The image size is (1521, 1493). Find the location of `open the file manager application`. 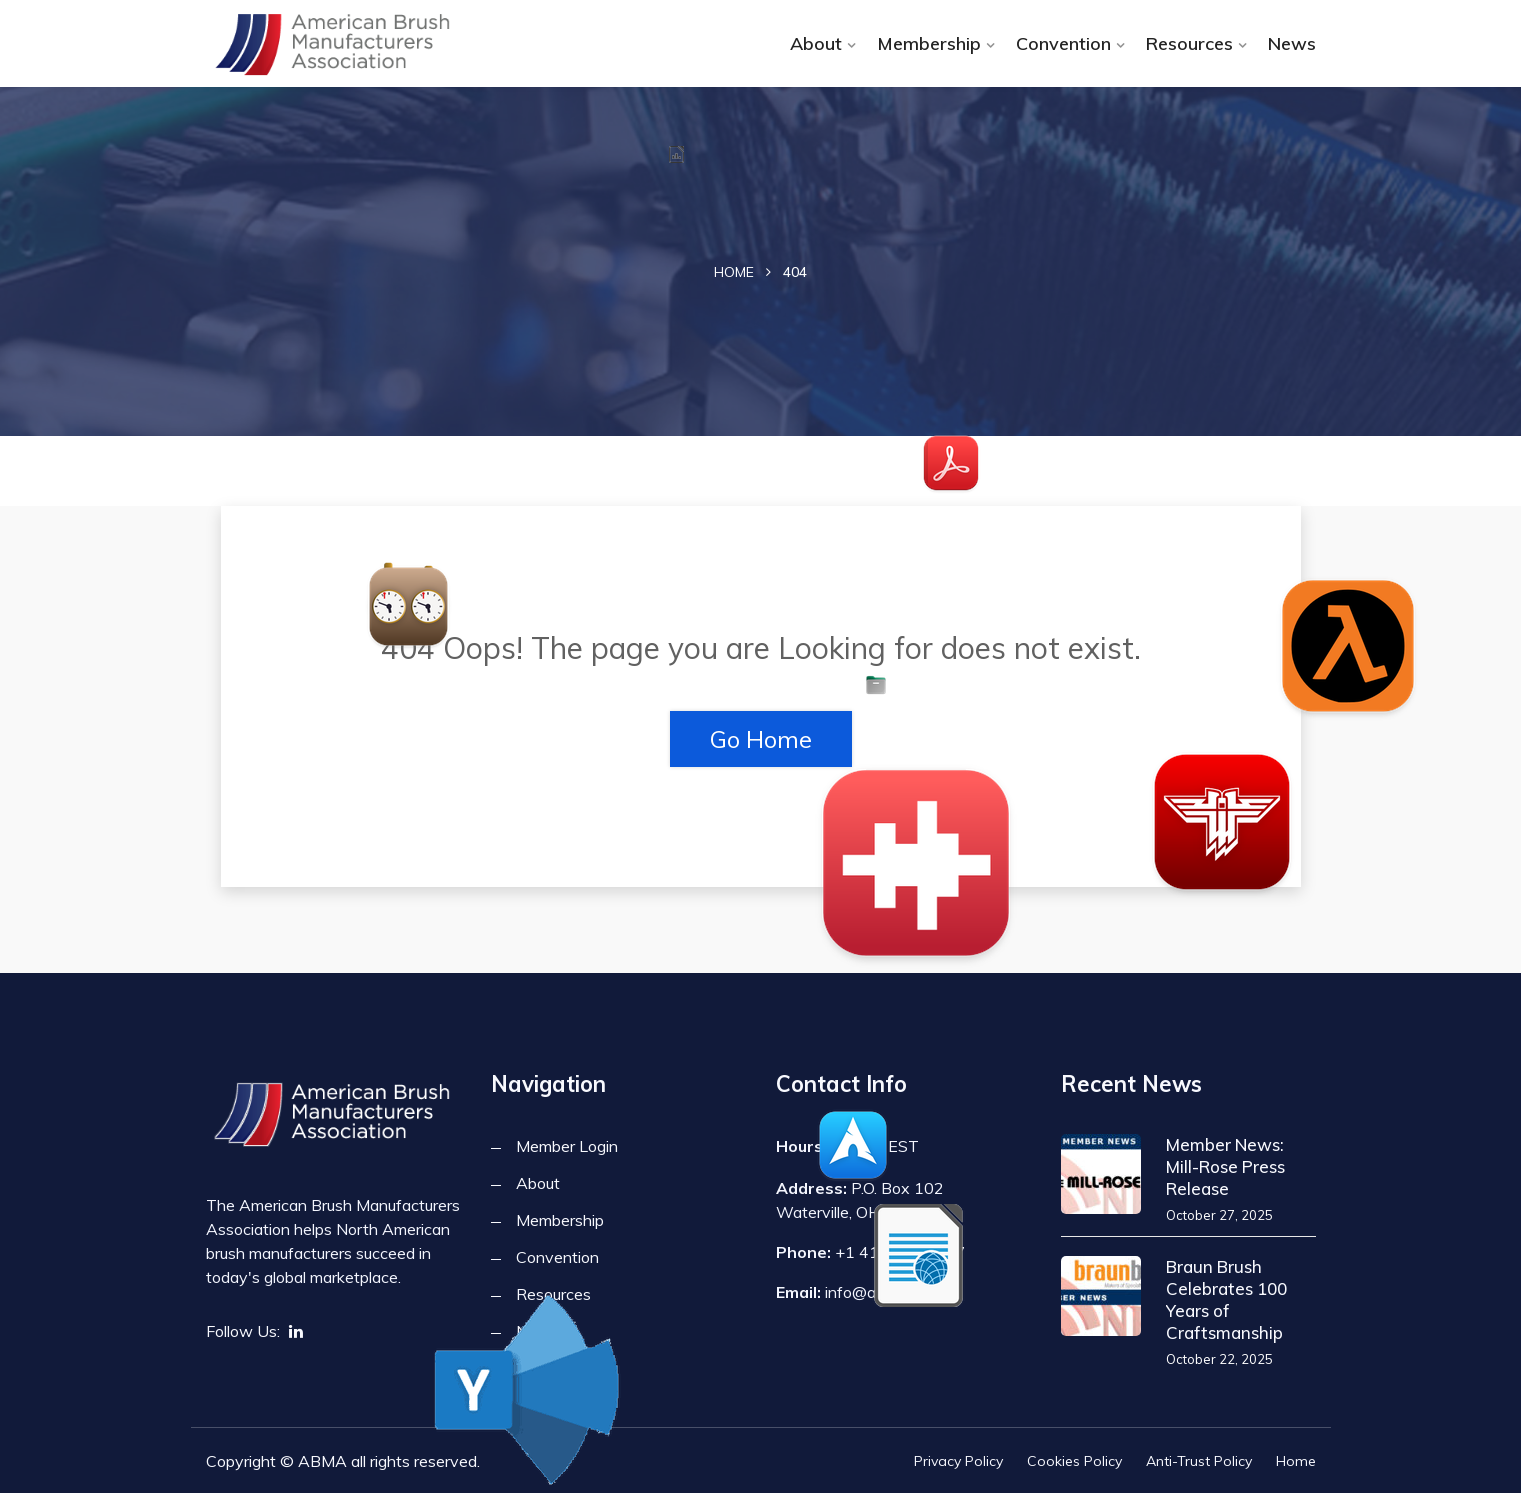

open the file manager application is located at coordinates (876, 685).